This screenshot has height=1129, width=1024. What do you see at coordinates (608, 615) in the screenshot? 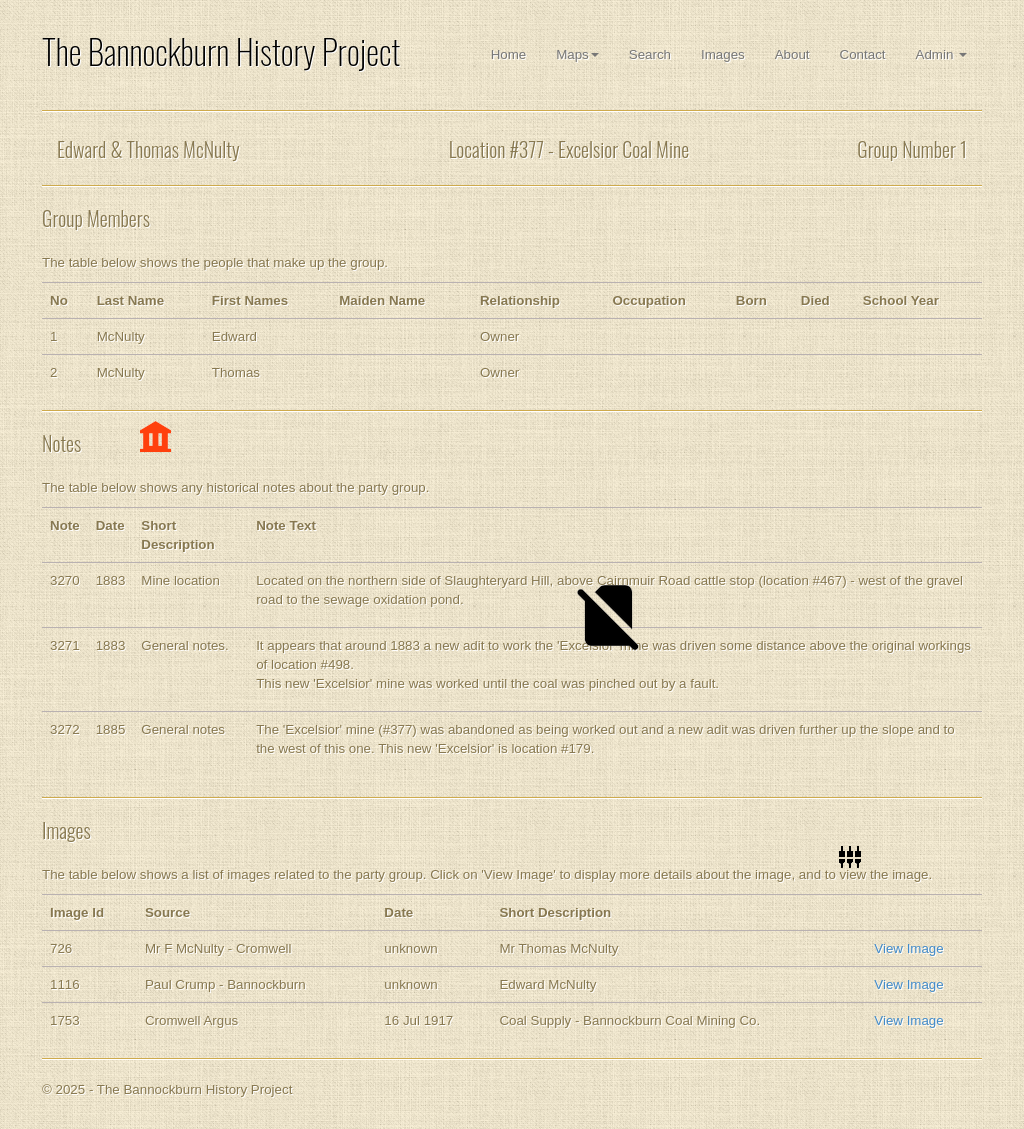
I see `no SIM card detected` at bounding box center [608, 615].